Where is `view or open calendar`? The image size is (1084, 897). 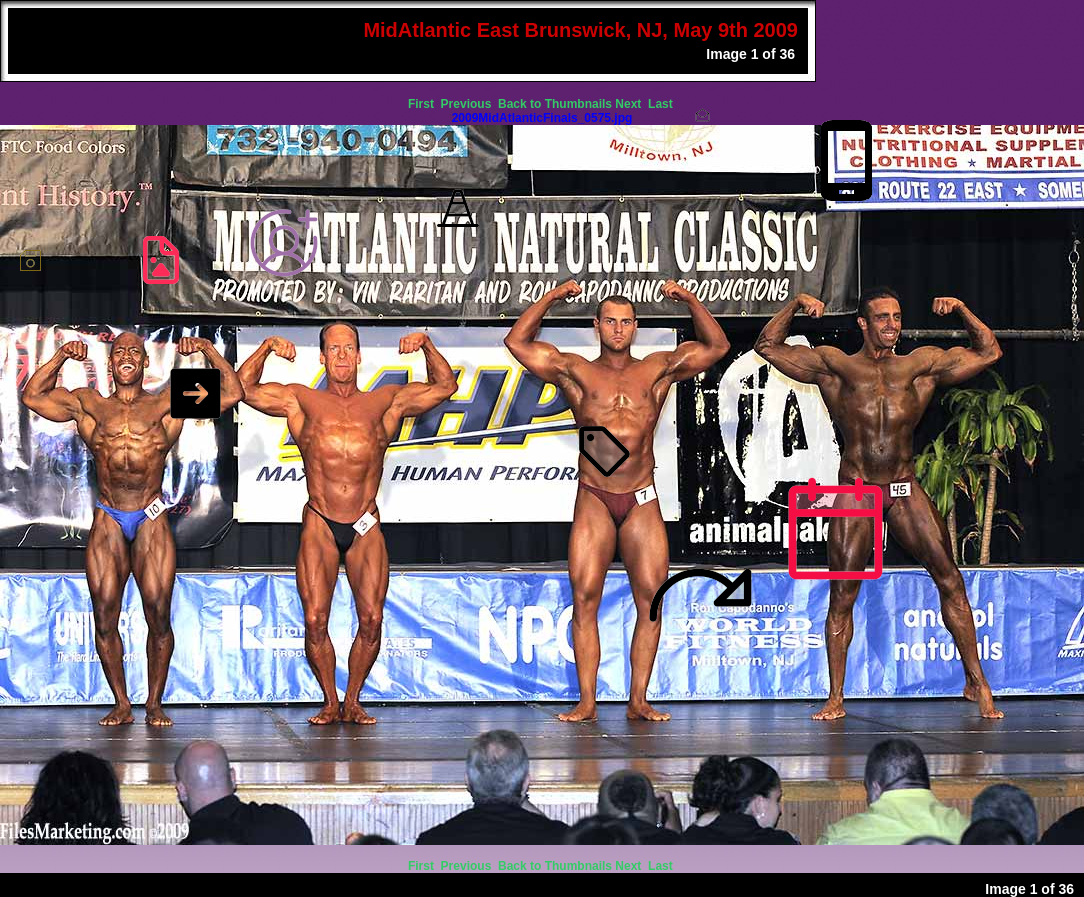 view or open calendar is located at coordinates (835, 532).